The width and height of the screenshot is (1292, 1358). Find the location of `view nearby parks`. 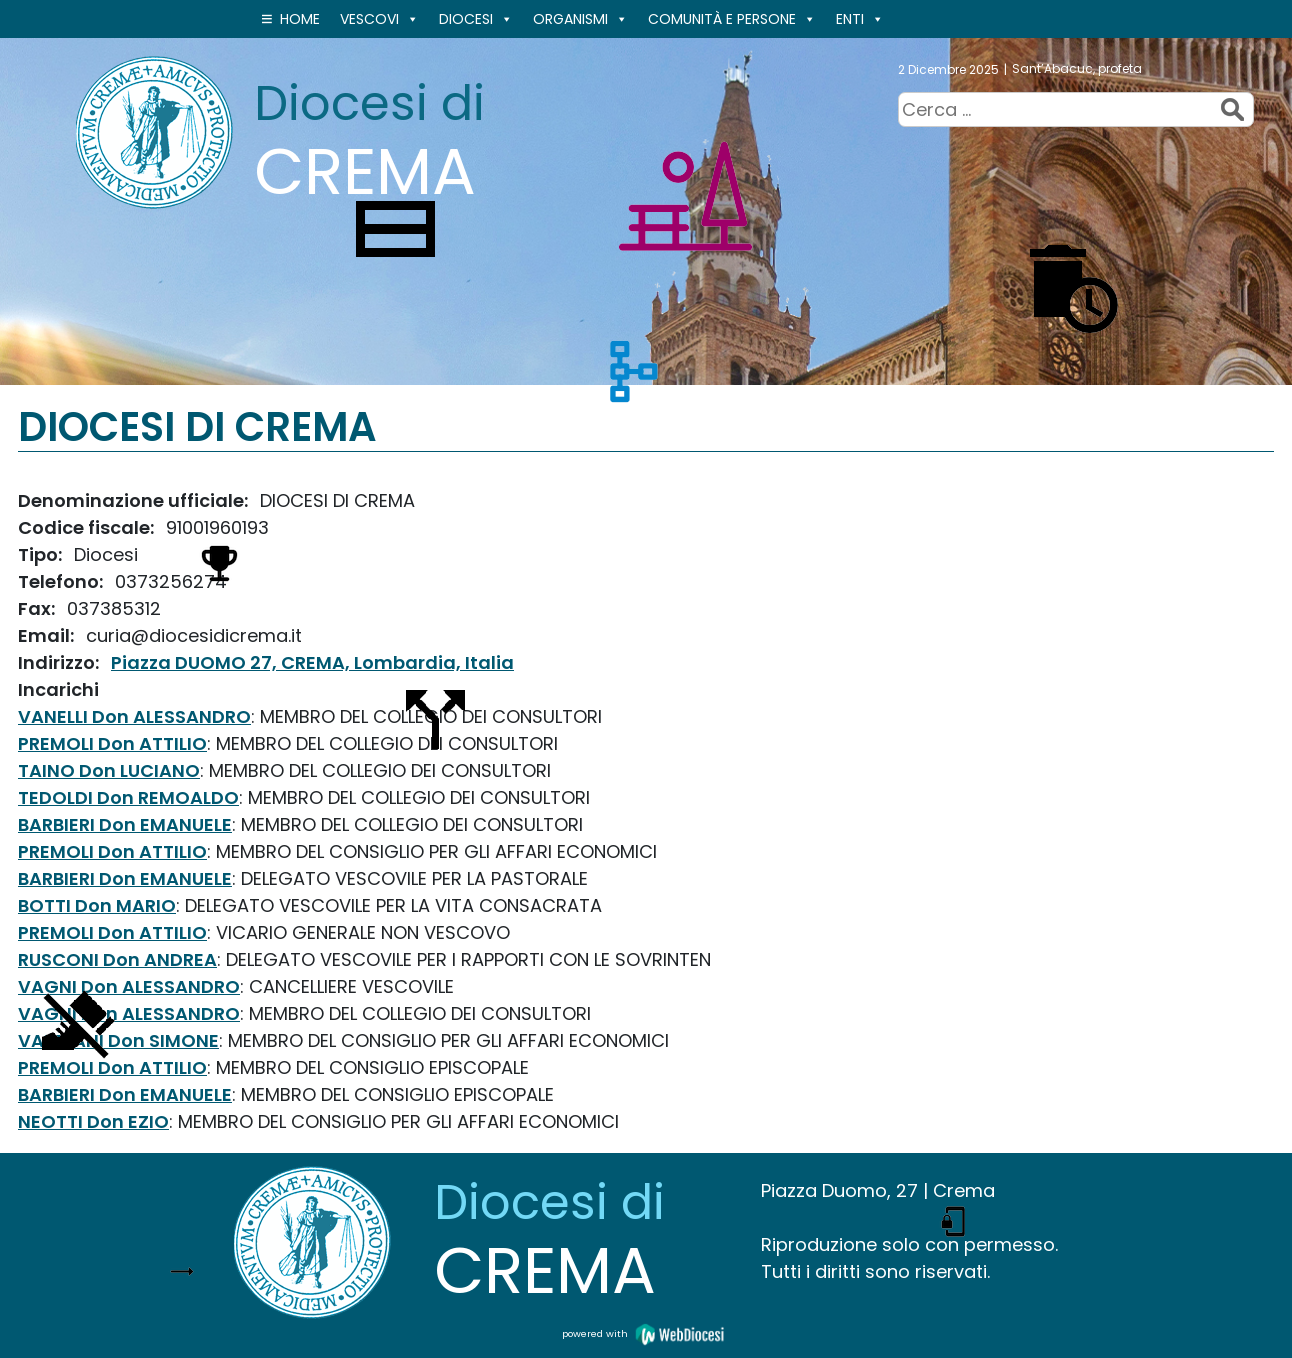

view nearby parks is located at coordinates (685, 203).